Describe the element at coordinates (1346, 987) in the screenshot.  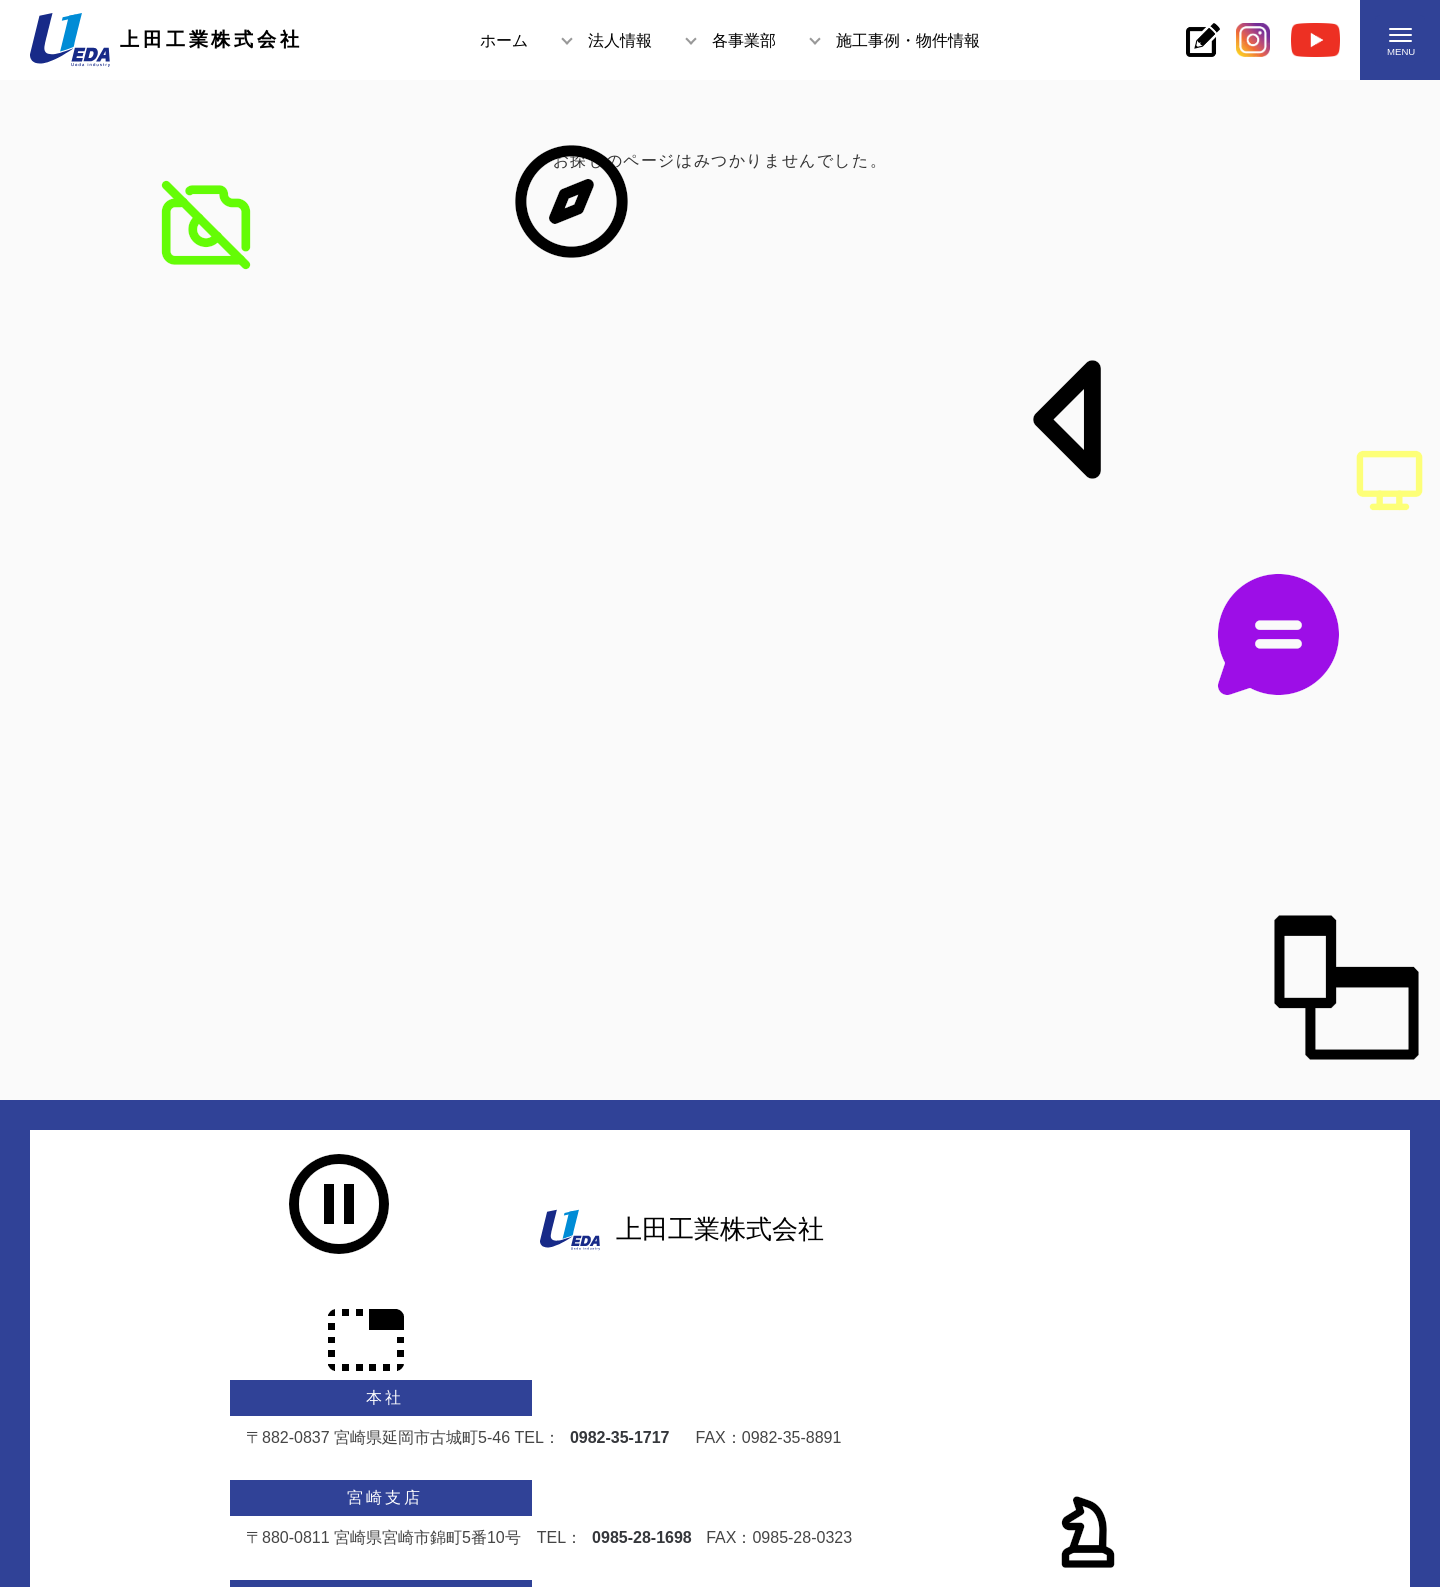
I see `toggle editor layout arrangement` at that location.